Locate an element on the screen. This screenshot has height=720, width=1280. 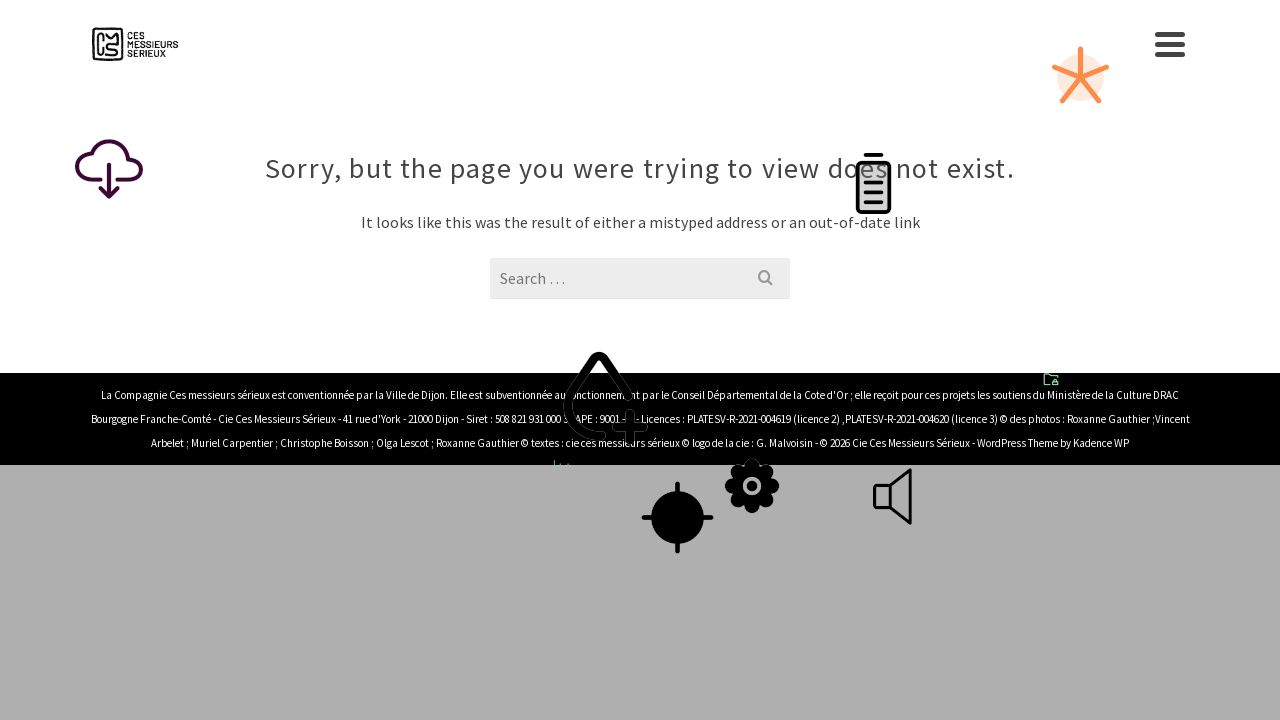
indicates a required field in a form is located at coordinates (1080, 77).